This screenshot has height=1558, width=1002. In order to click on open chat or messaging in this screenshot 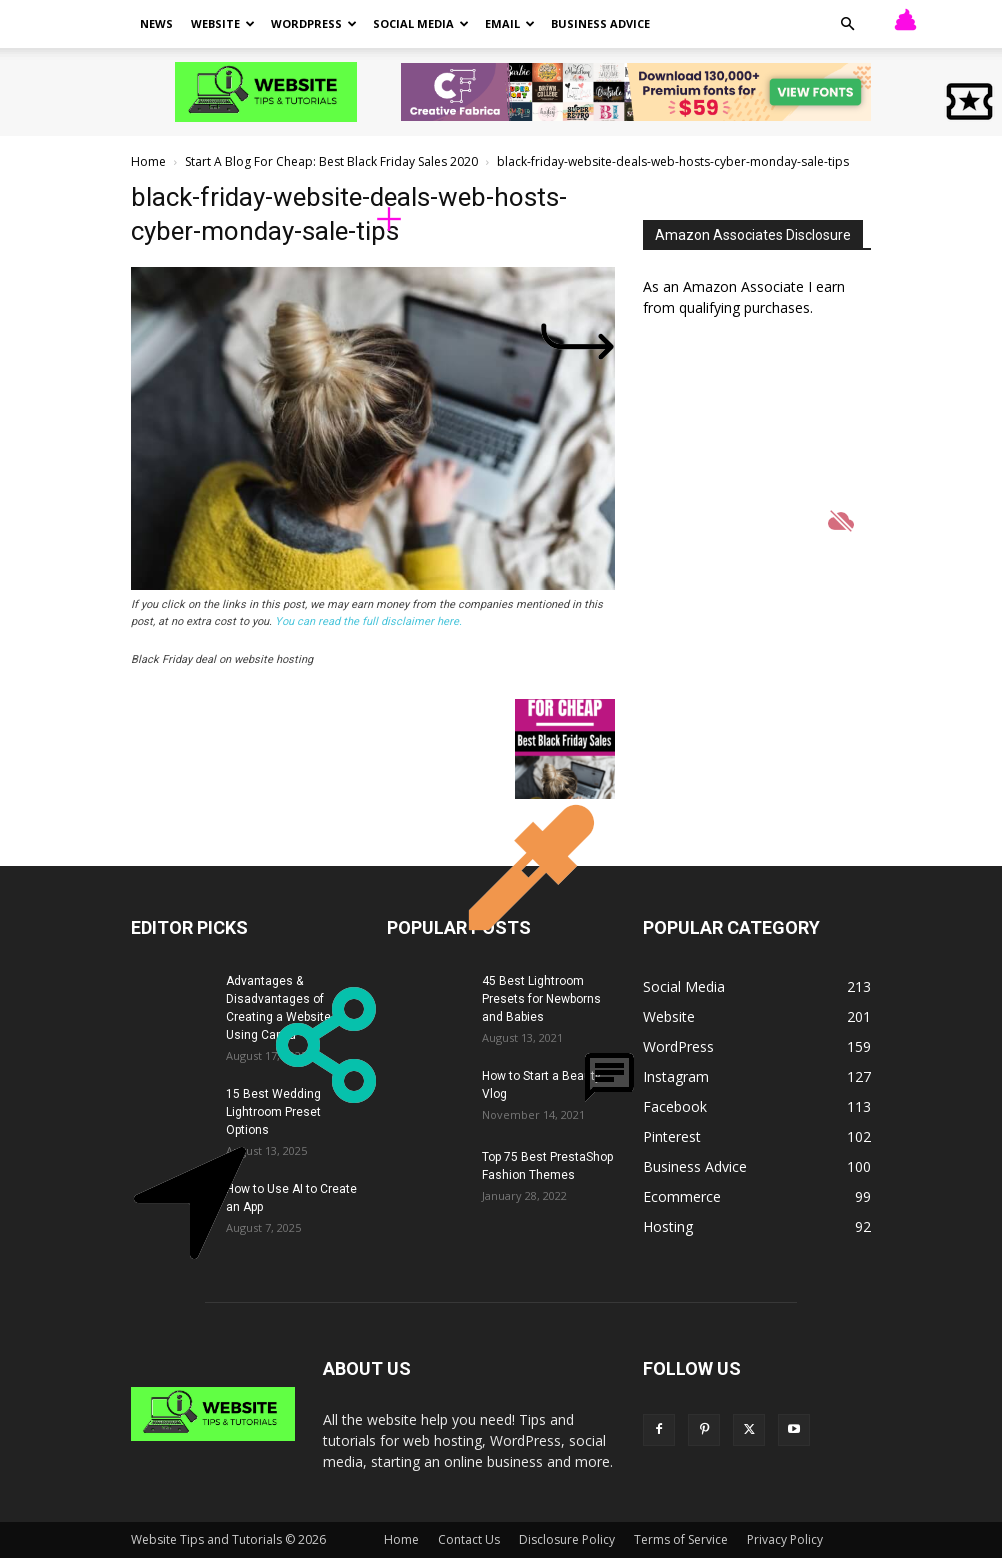, I will do `click(609, 1077)`.